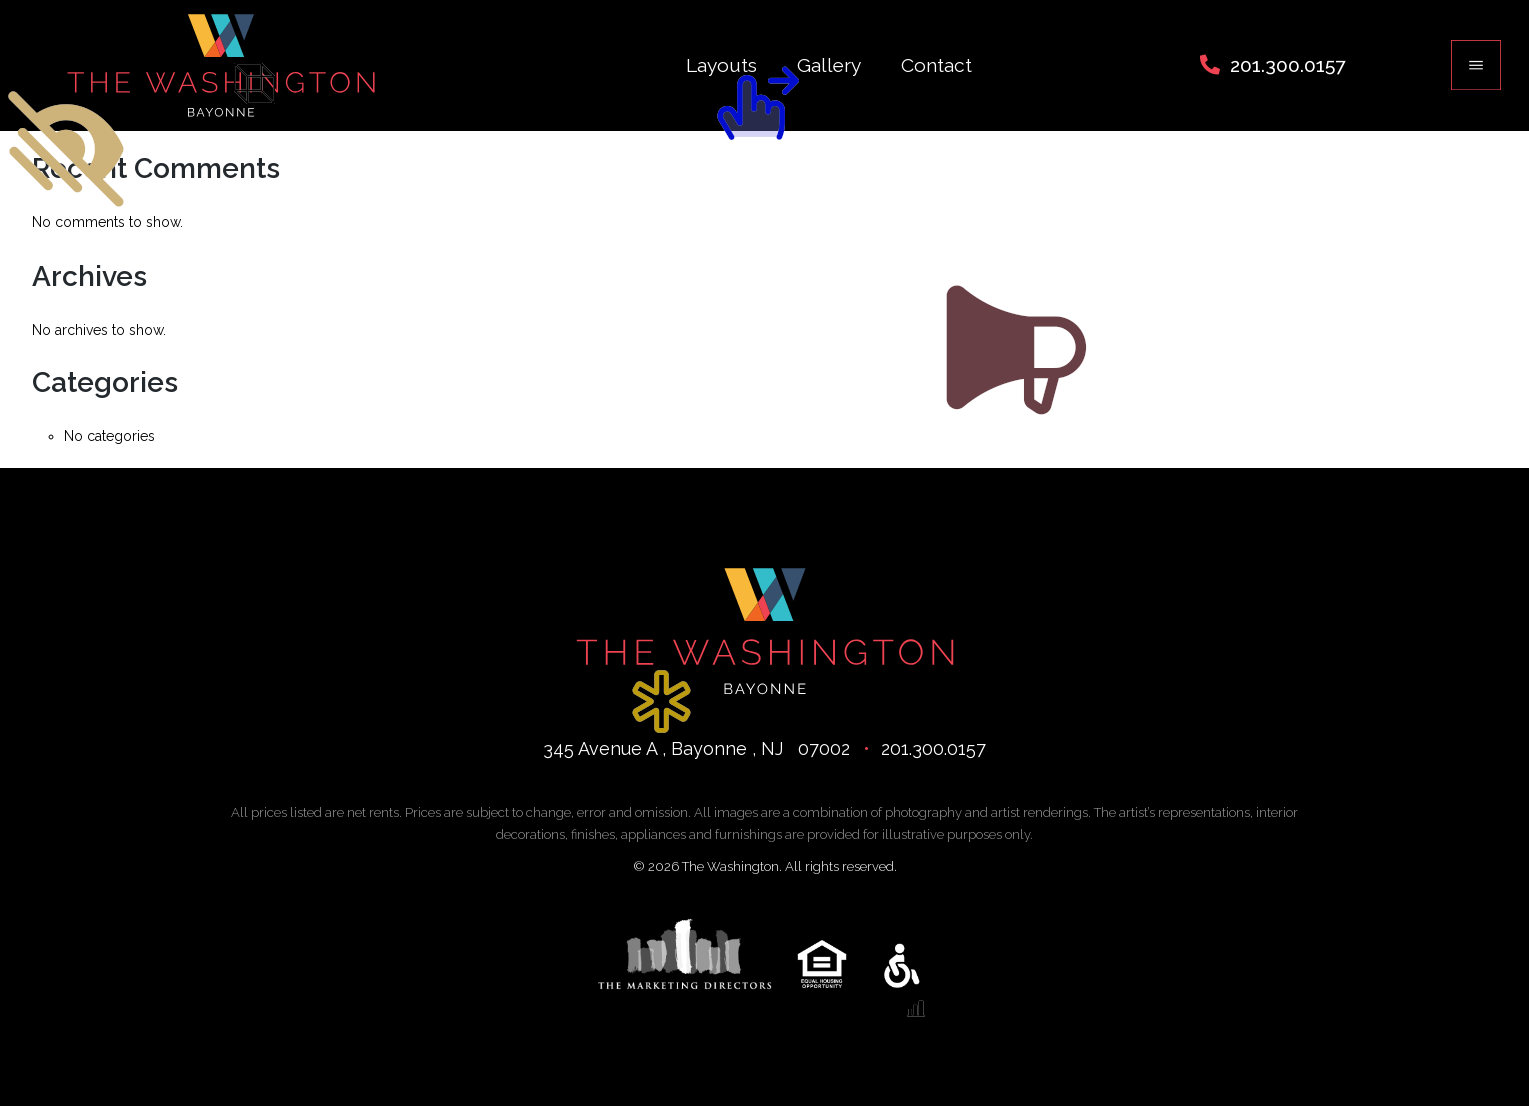  I want to click on indicates low vision or visual impairment accessibility mode, so click(66, 149).